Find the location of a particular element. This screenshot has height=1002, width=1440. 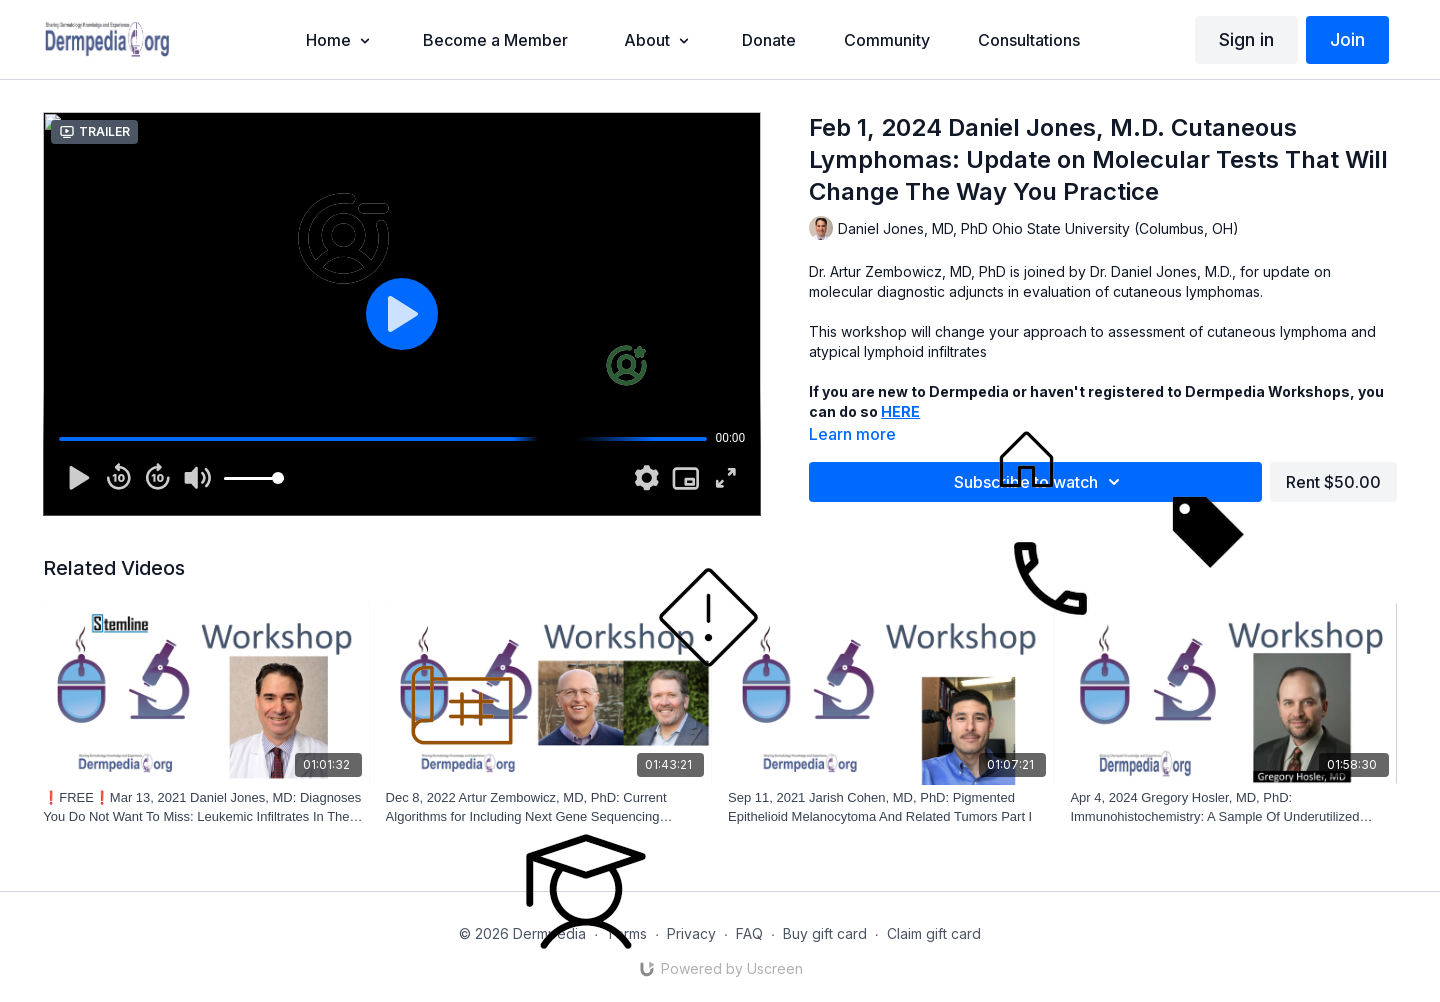

make a phone call is located at coordinates (1050, 578).